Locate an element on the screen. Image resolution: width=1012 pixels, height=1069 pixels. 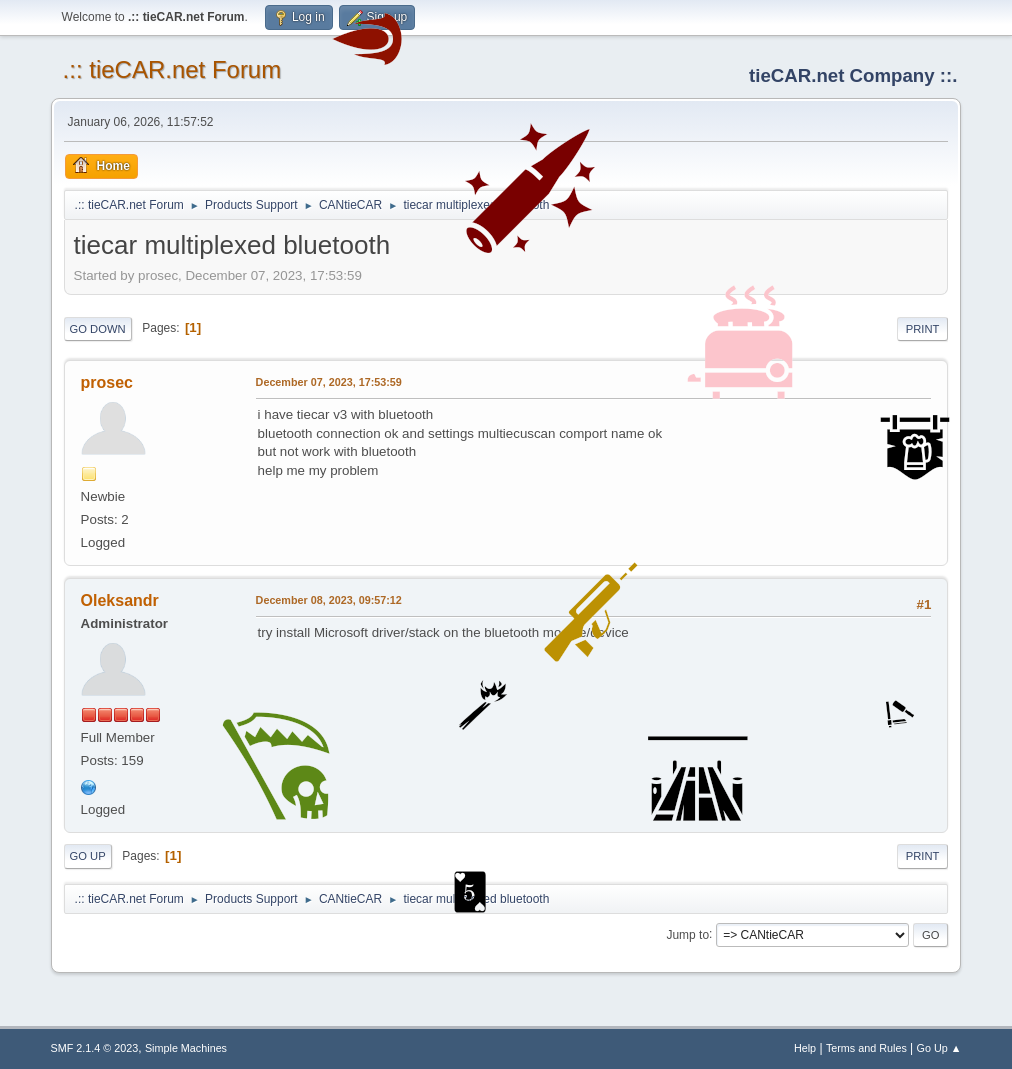
select the lucifer cannon weapon is located at coordinates (367, 39).